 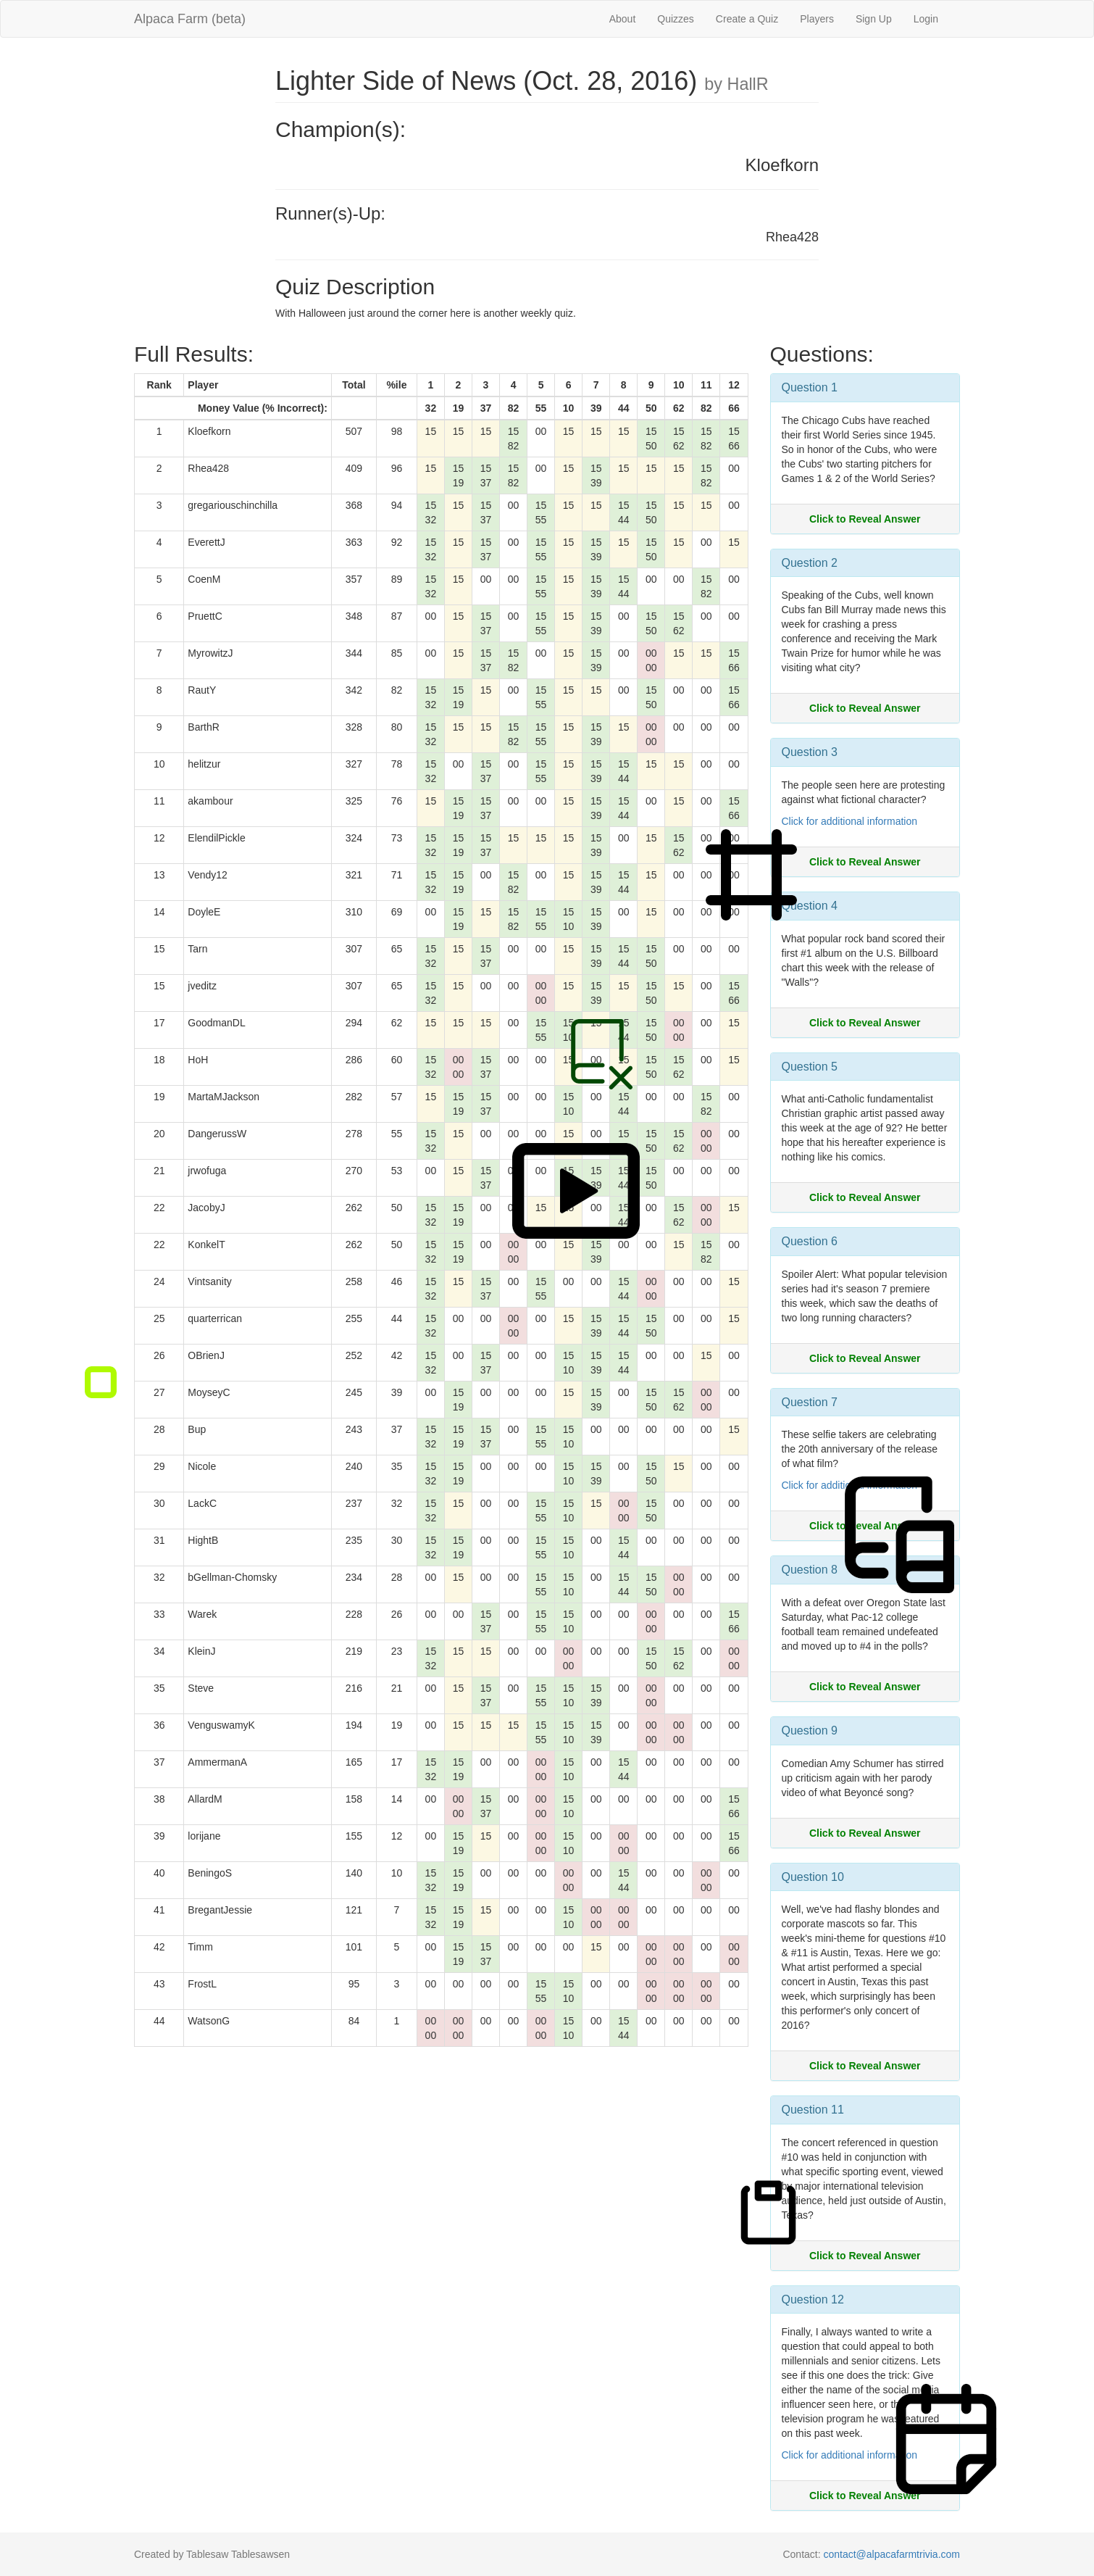 What do you see at coordinates (101, 1382) in the screenshot?
I see `stop media playback` at bounding box center [101, 1382].